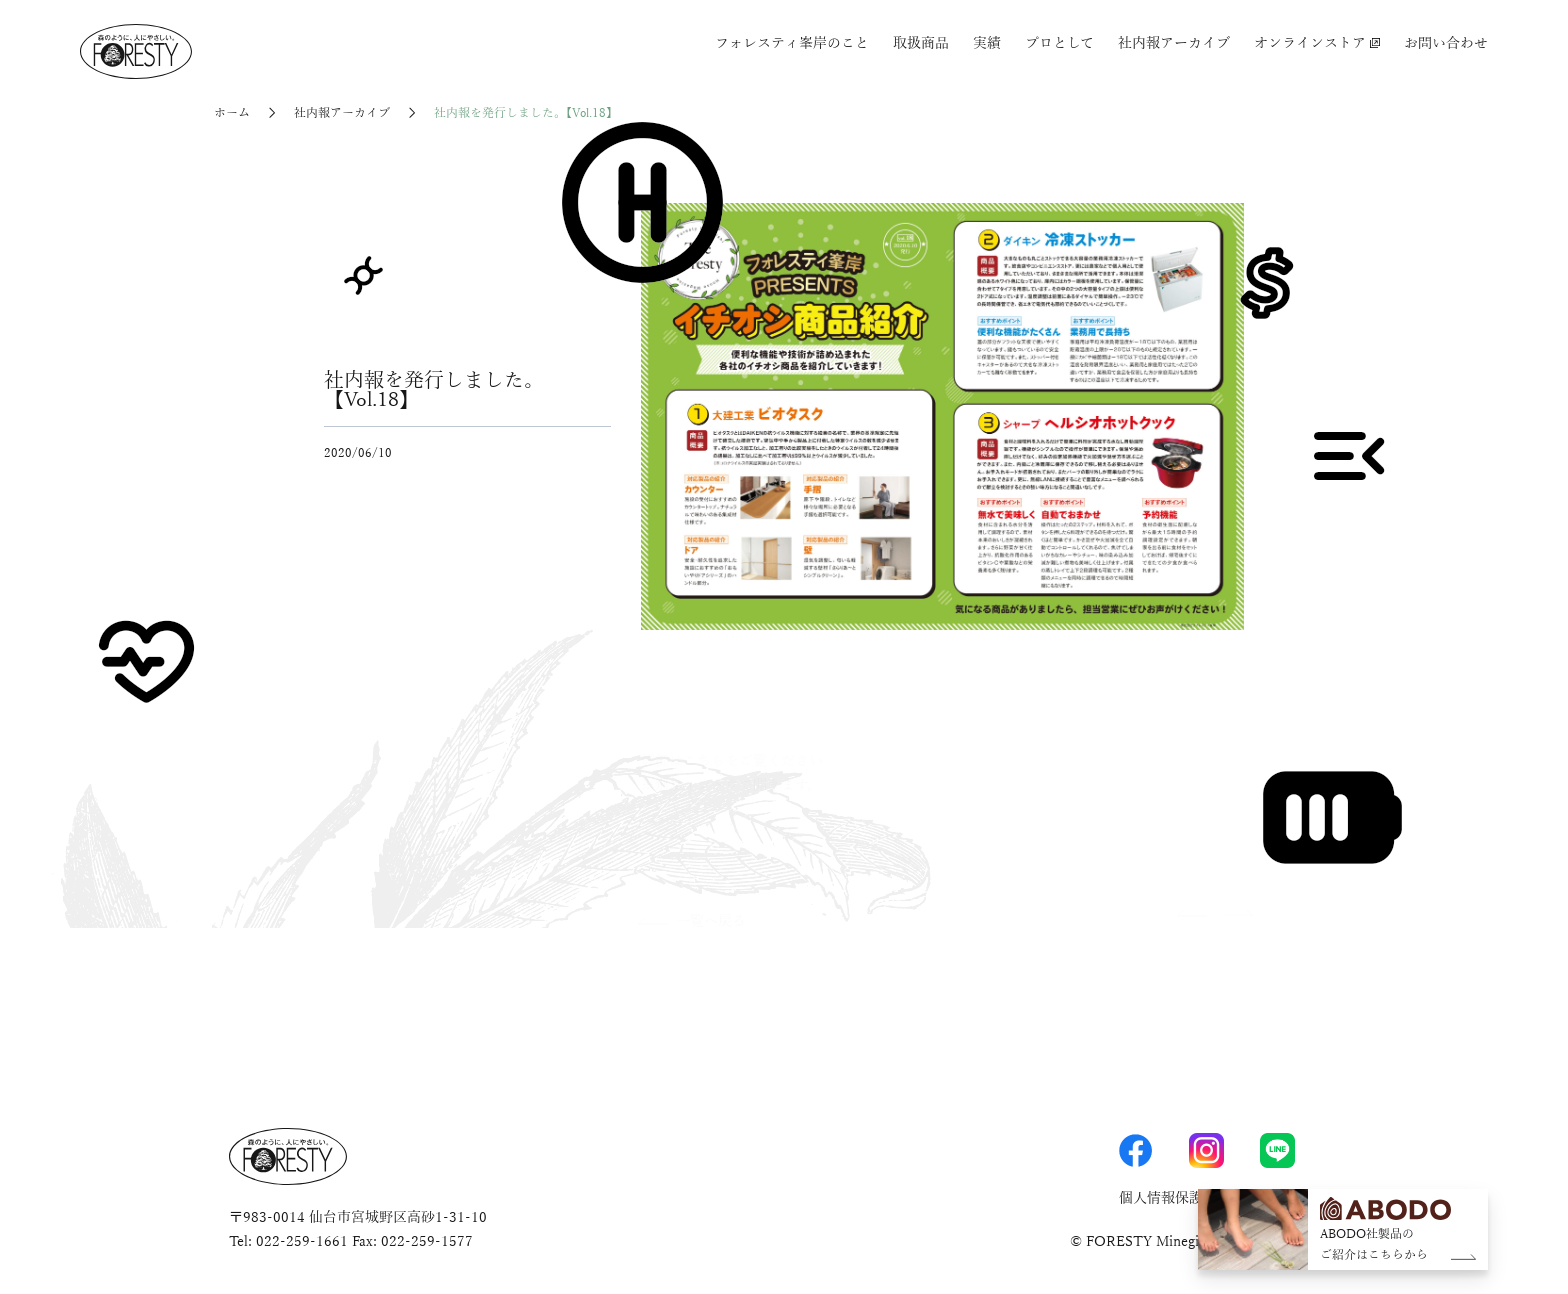 The image size is (1568, 1294). I want to click on indicates battery at approximately 75% charge, so click(1332, 817).